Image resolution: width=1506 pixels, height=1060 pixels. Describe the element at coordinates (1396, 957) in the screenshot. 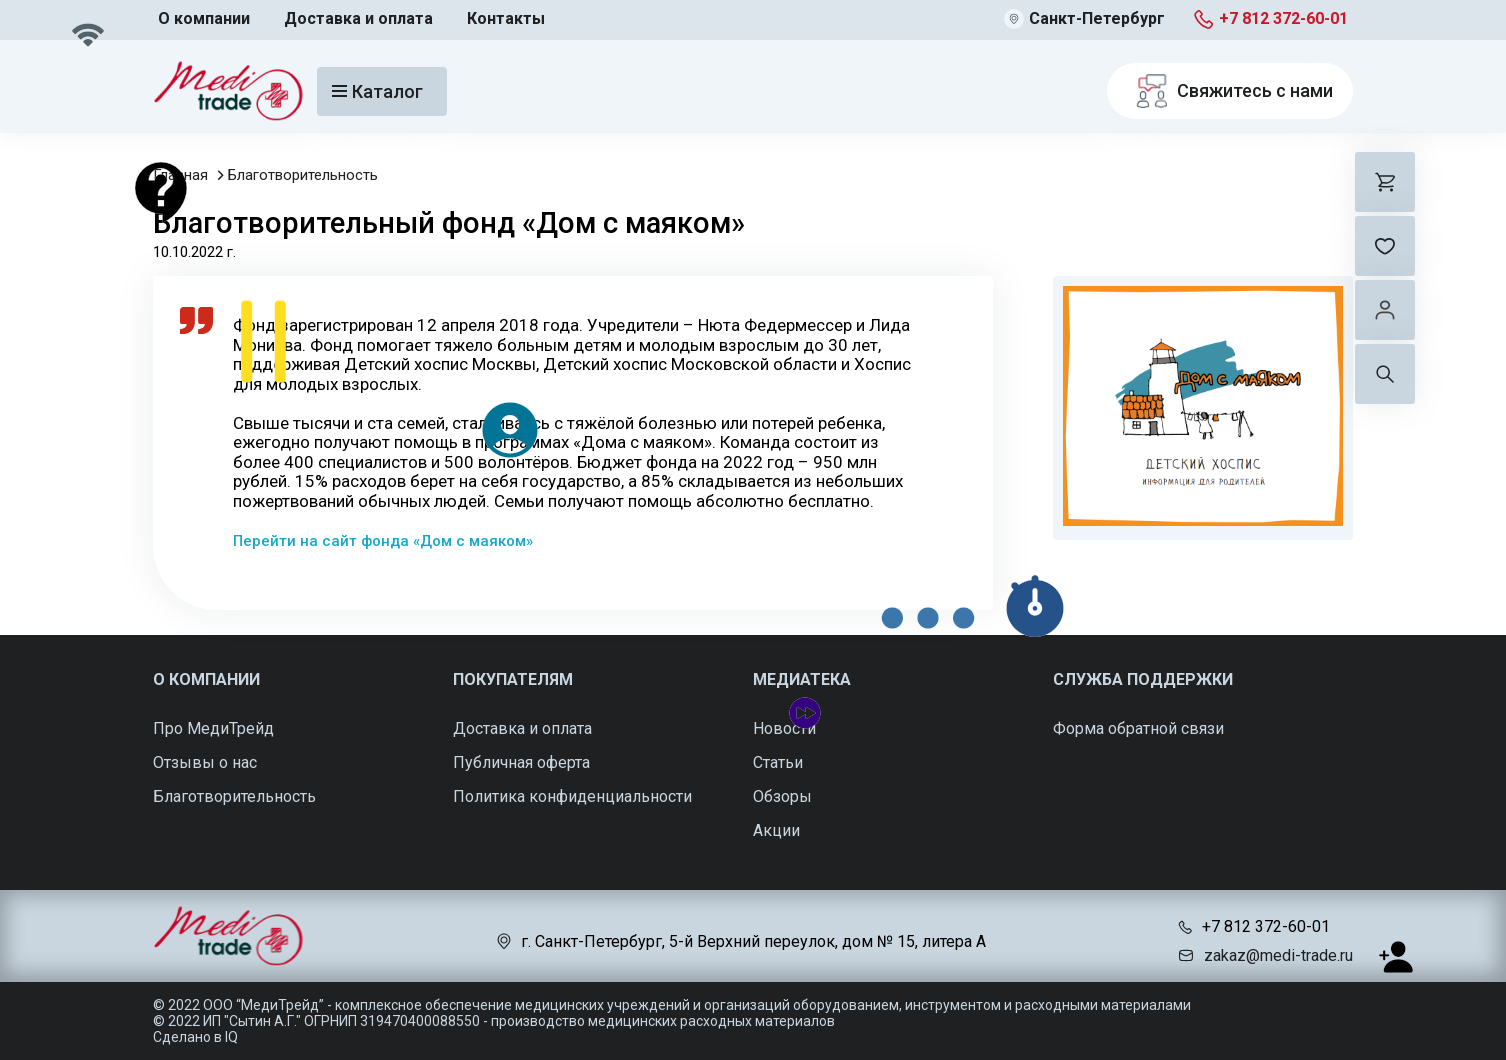

I see `add a new contact or friend` at that location.